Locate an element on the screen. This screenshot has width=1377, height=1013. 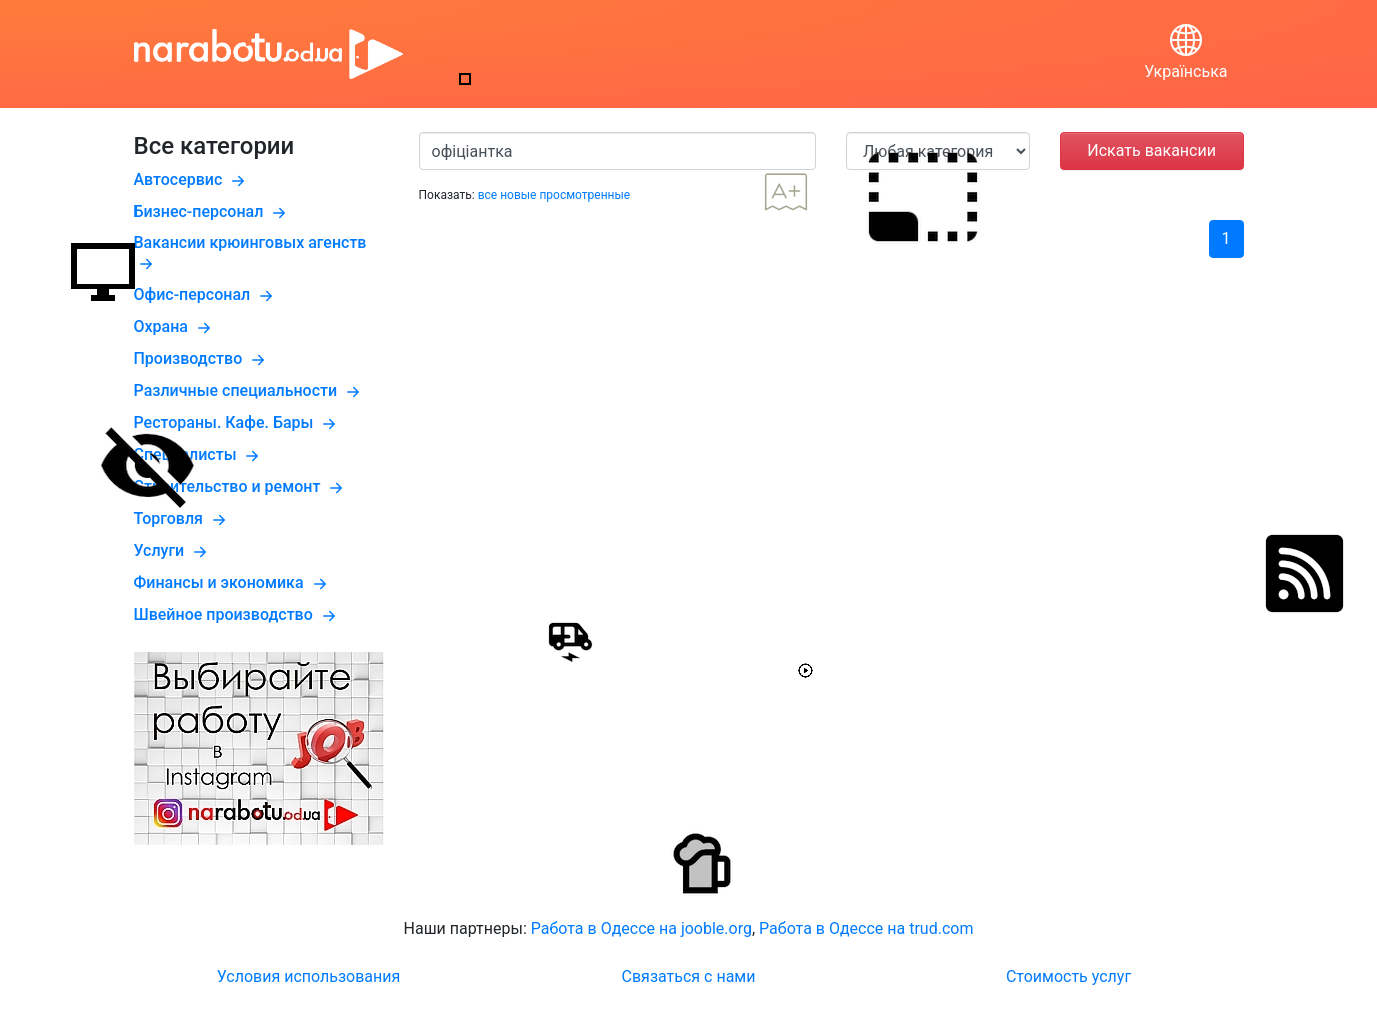
subscribe to RSS feed is located at coordinates (1304, 573).